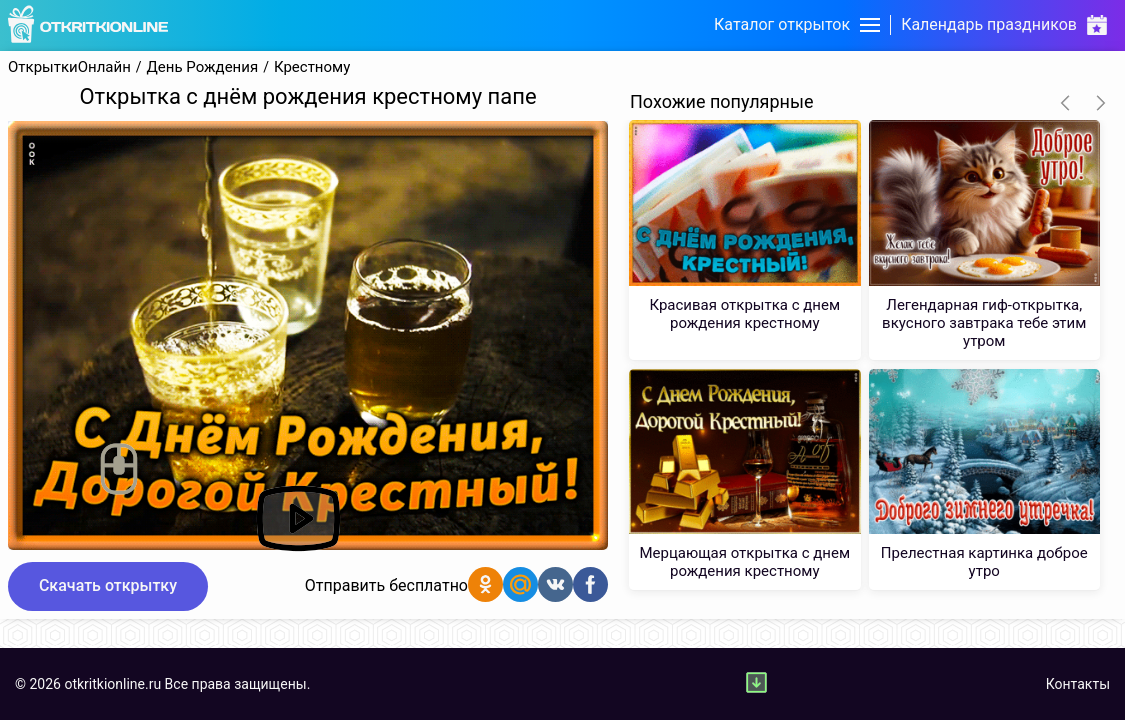 The image size is (1125, 720). I want to click on open YouTube app, so click(298, 518).